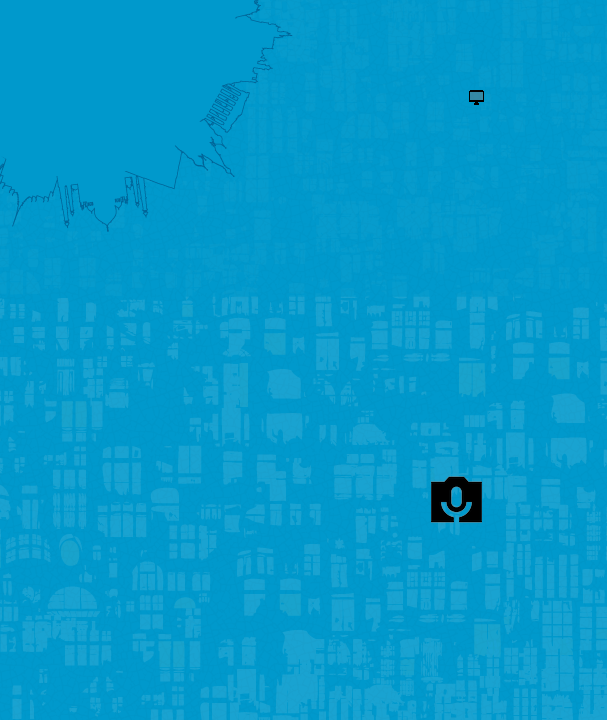  What do you see at coordinates (456, 499) in the screenshot?
I see `grant camera and microphone permissions` at bounding box center [456, 499].